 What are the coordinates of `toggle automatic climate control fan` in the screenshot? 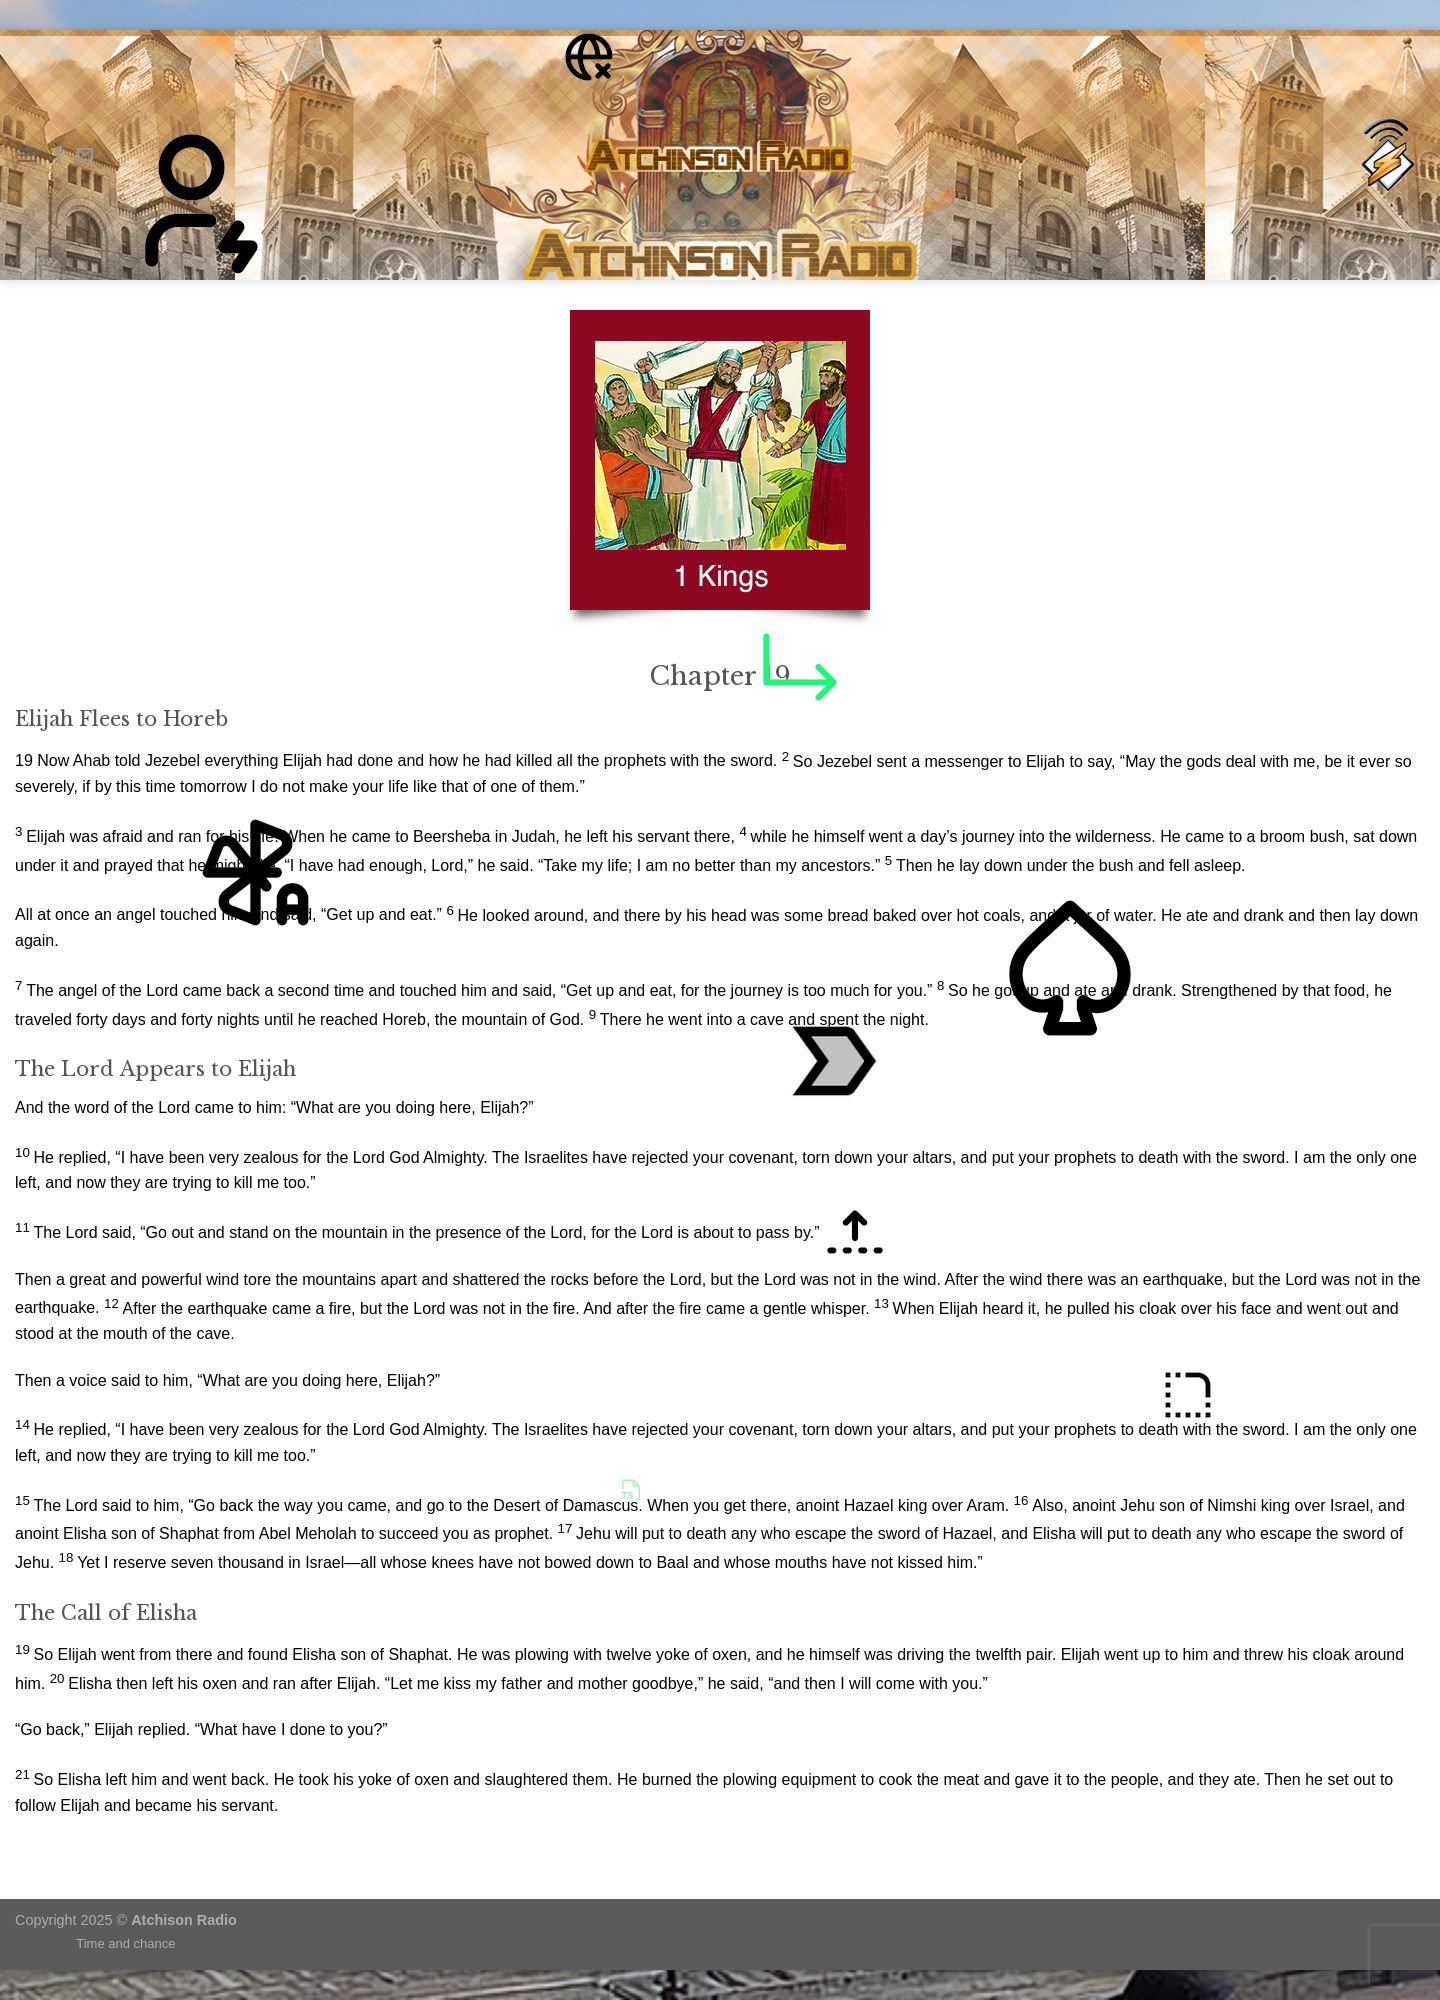 It's located at (255, 872).